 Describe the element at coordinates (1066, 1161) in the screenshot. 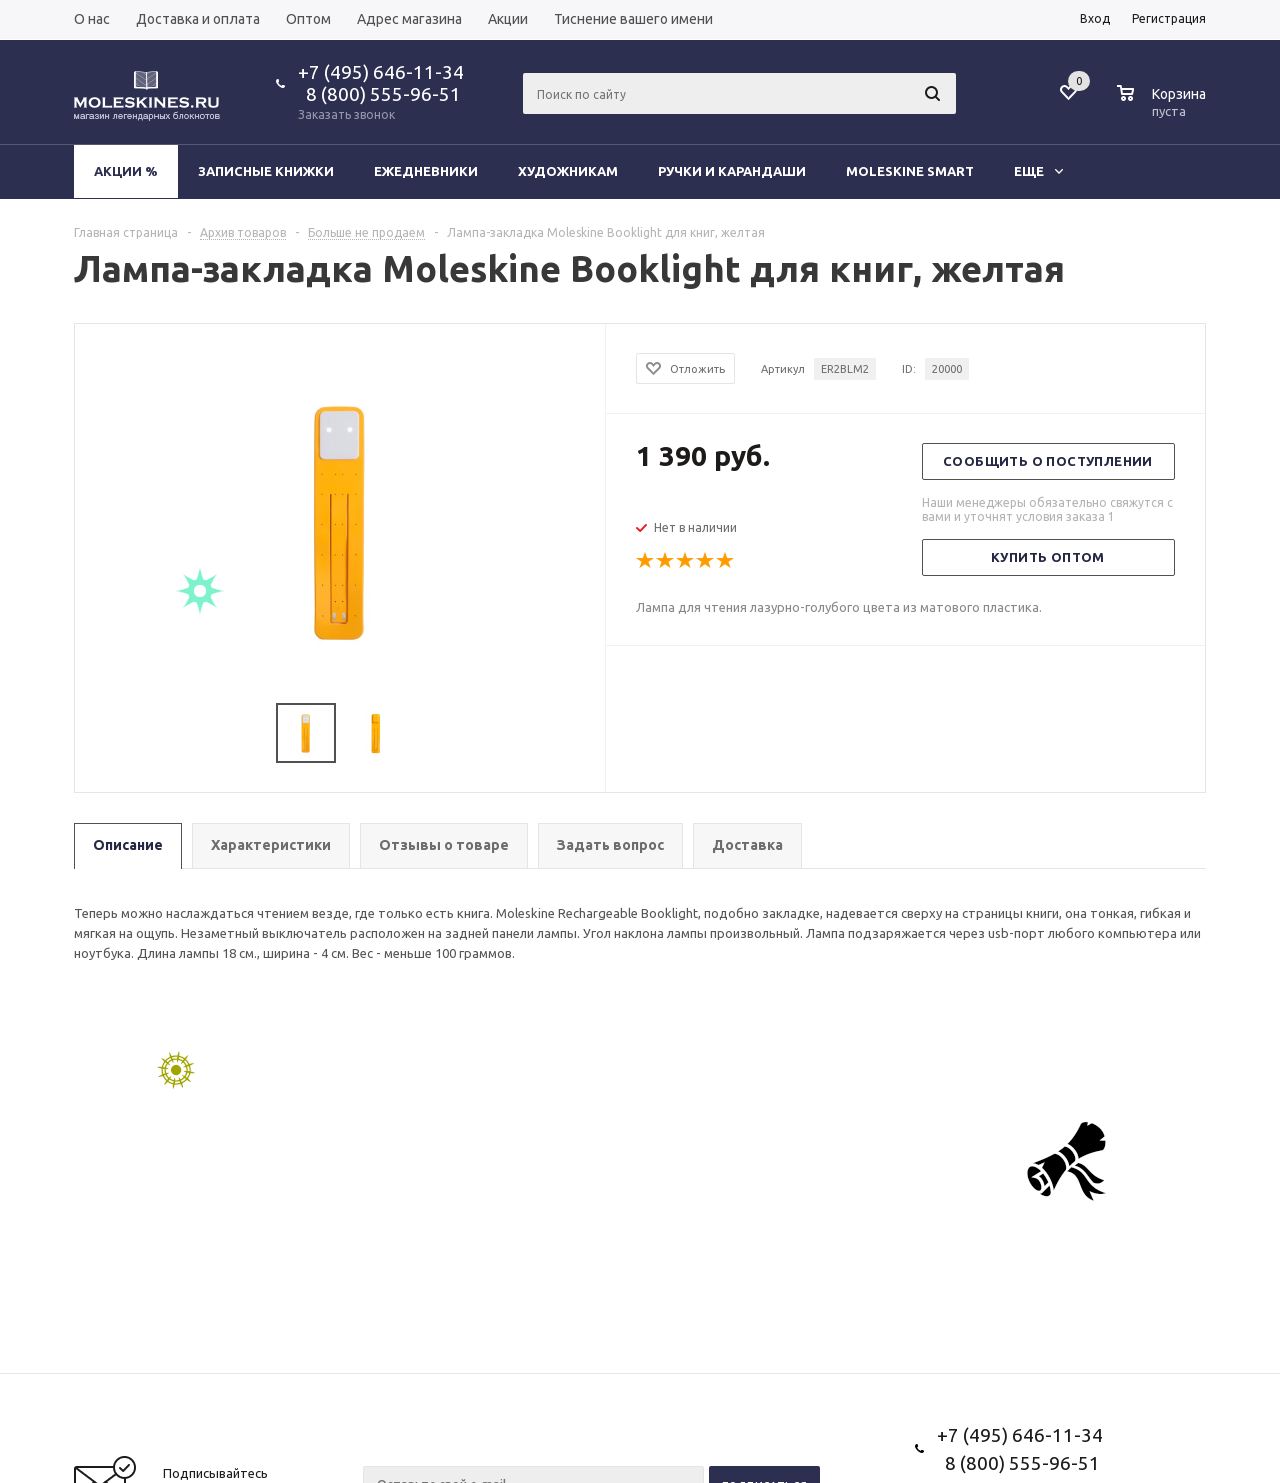

I see `view quest log or mission objectives` at that location.